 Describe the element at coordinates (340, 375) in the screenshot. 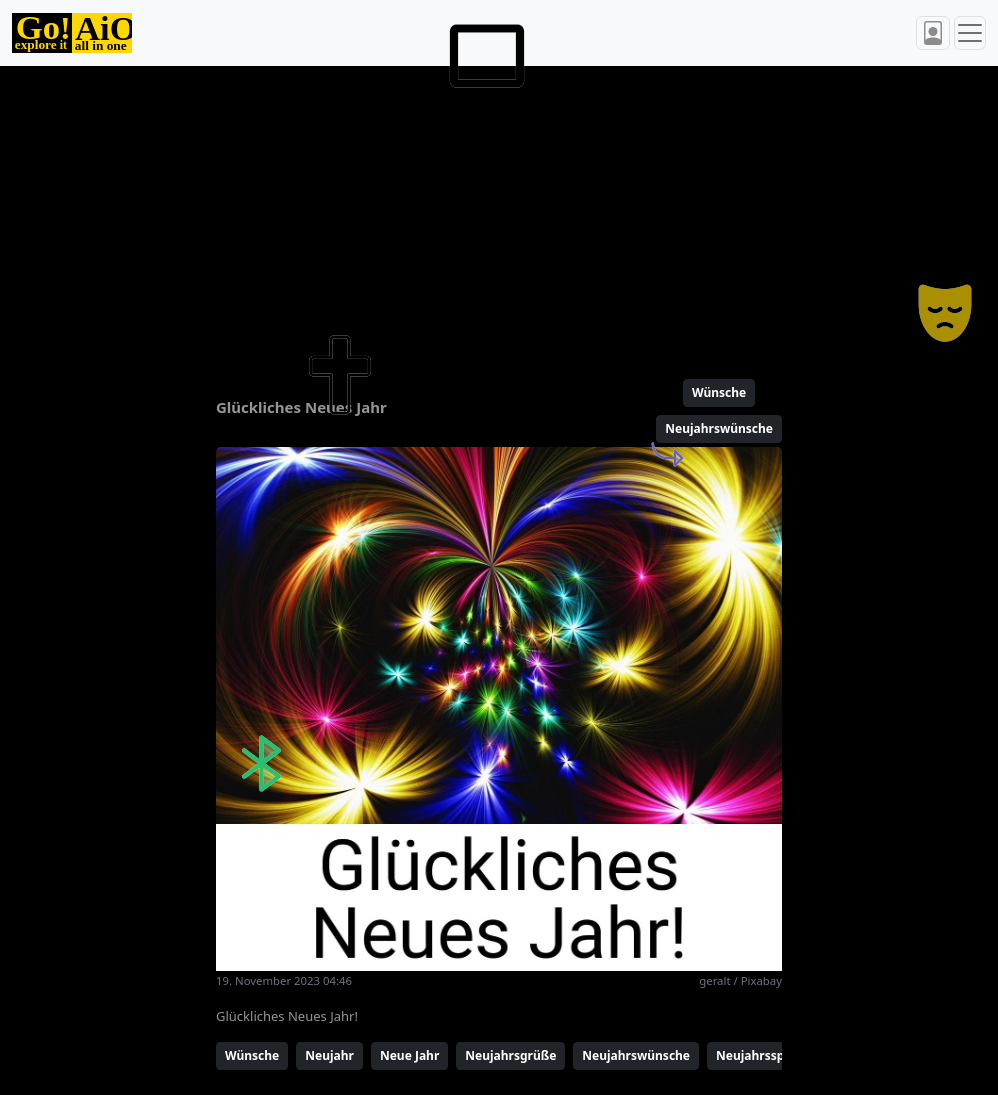

I see `represents a religious or faith-based feature` at that location.